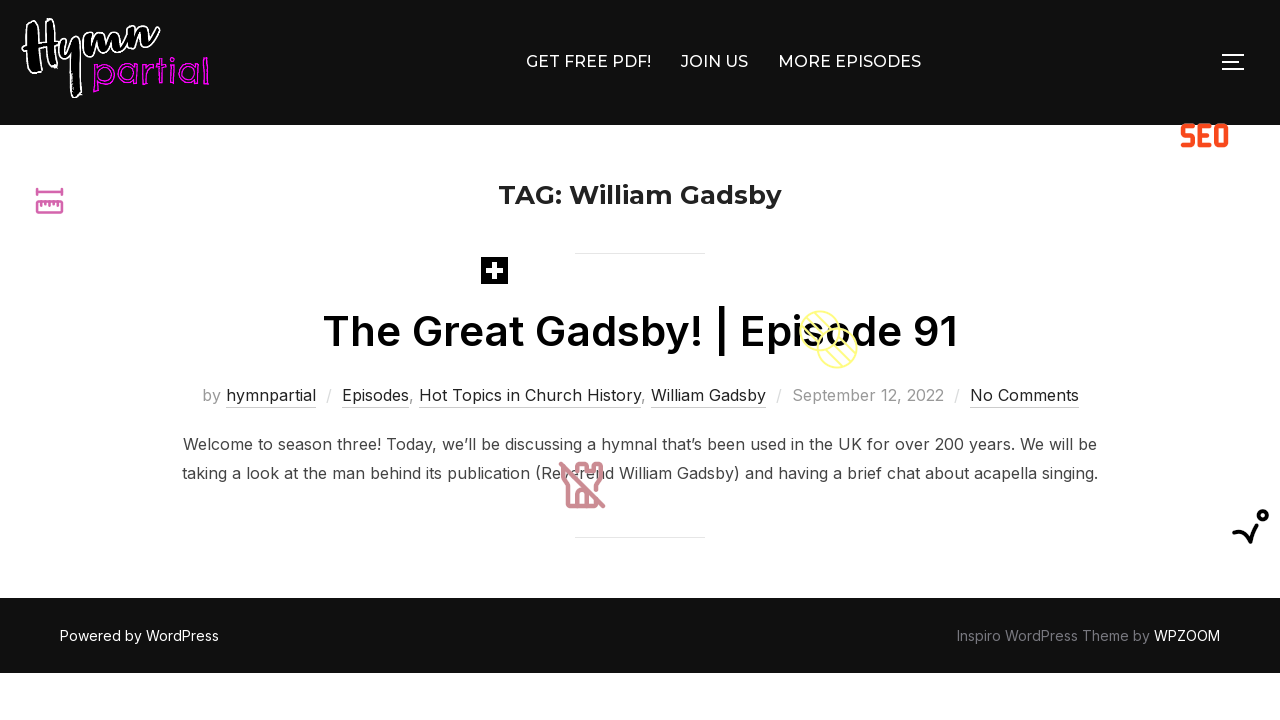 The height and width of the screenshot is (720, 1280). I want to click on bounce or redirect content to the right, so click(1250, 525).